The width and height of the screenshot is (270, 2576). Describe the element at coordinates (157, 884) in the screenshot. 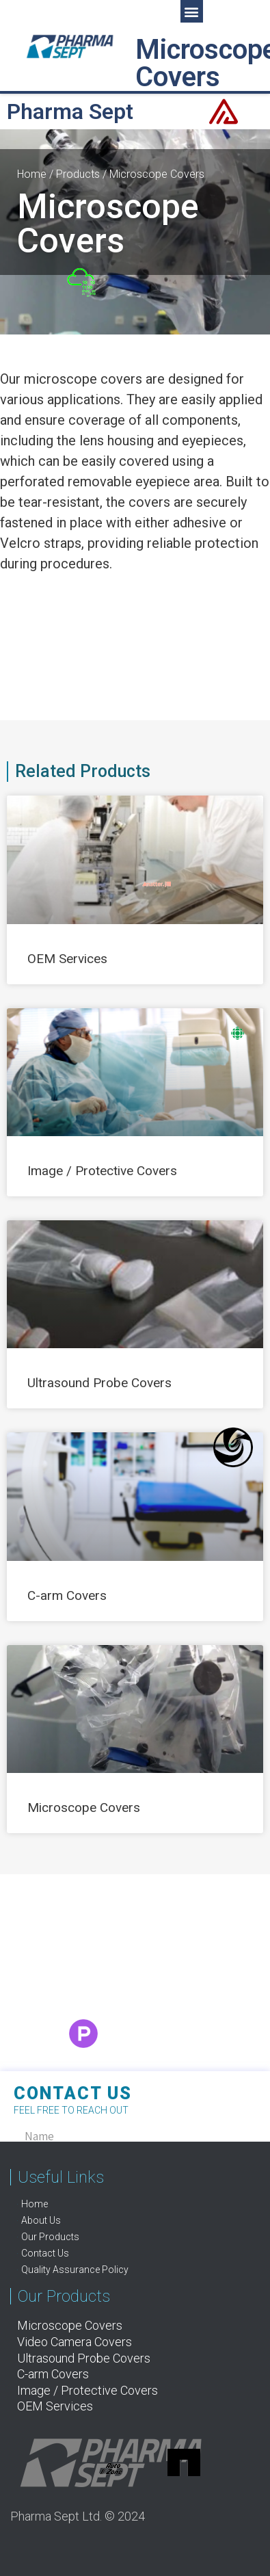

I see `matter.js physics engine library logo` at that location.